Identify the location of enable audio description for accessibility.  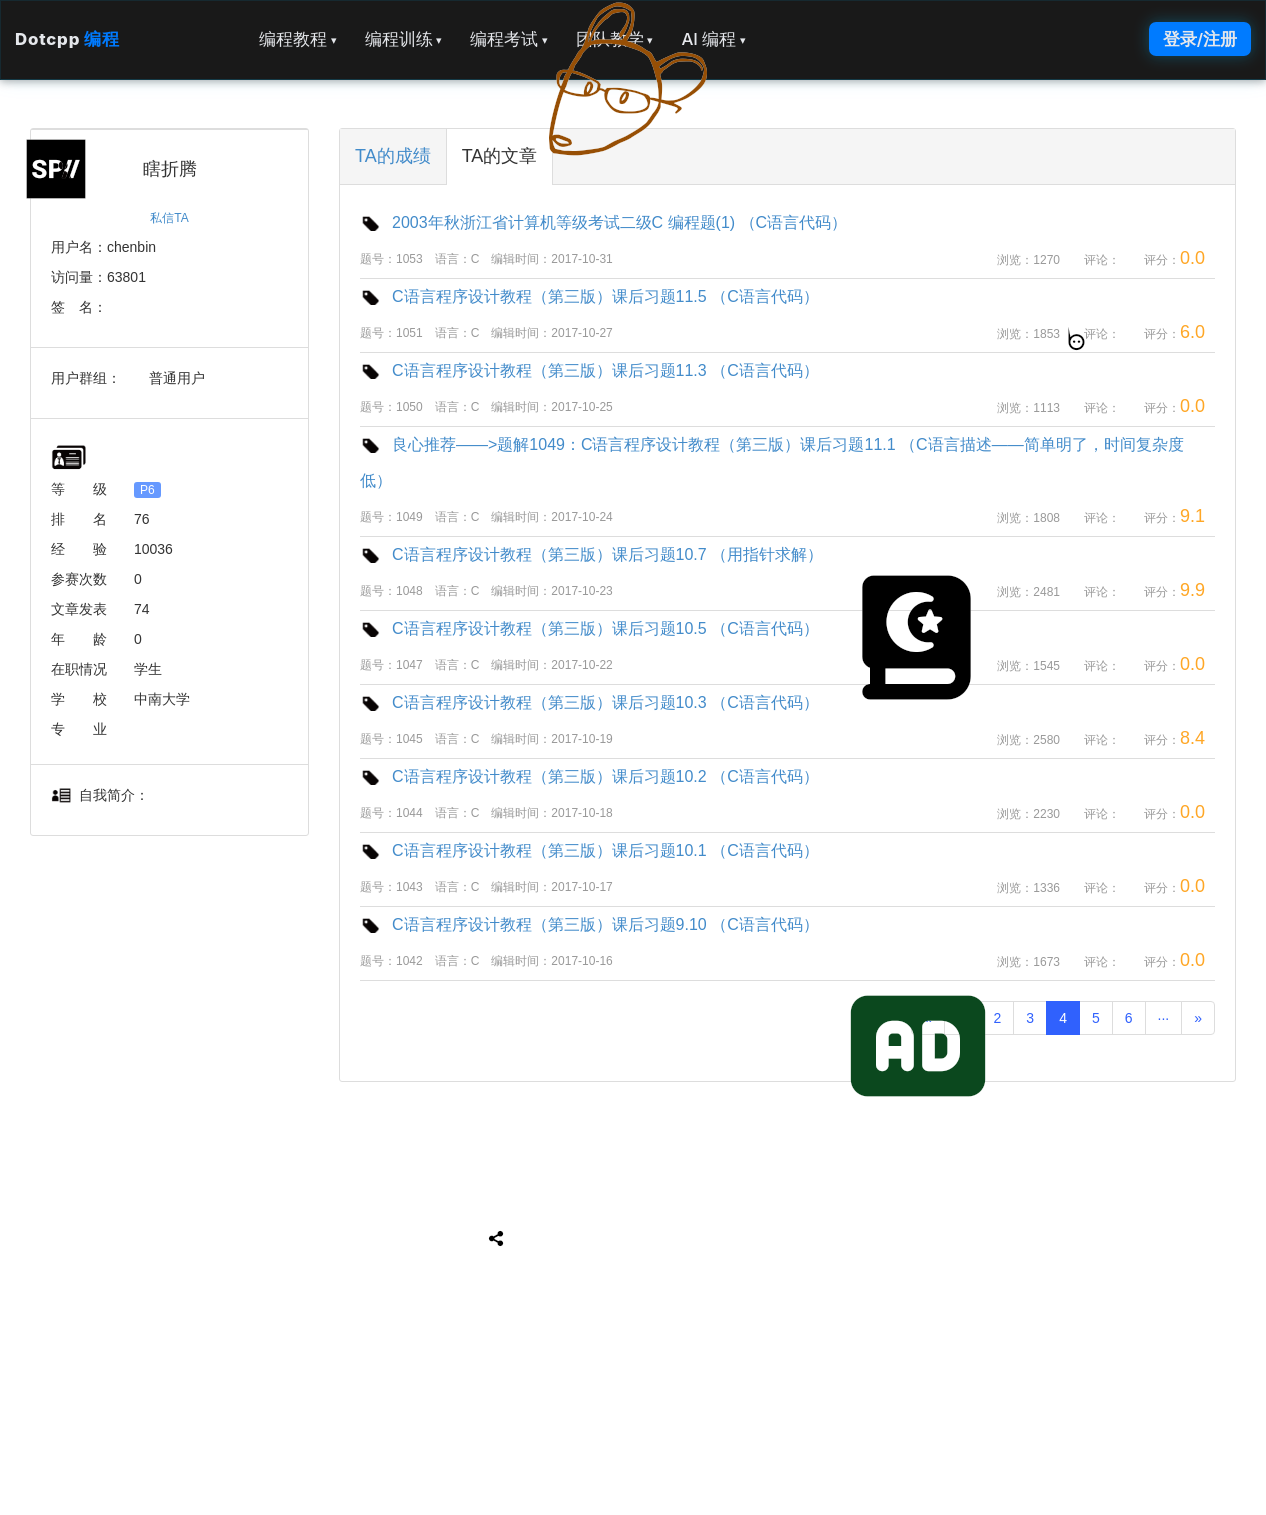
(918, 1046).